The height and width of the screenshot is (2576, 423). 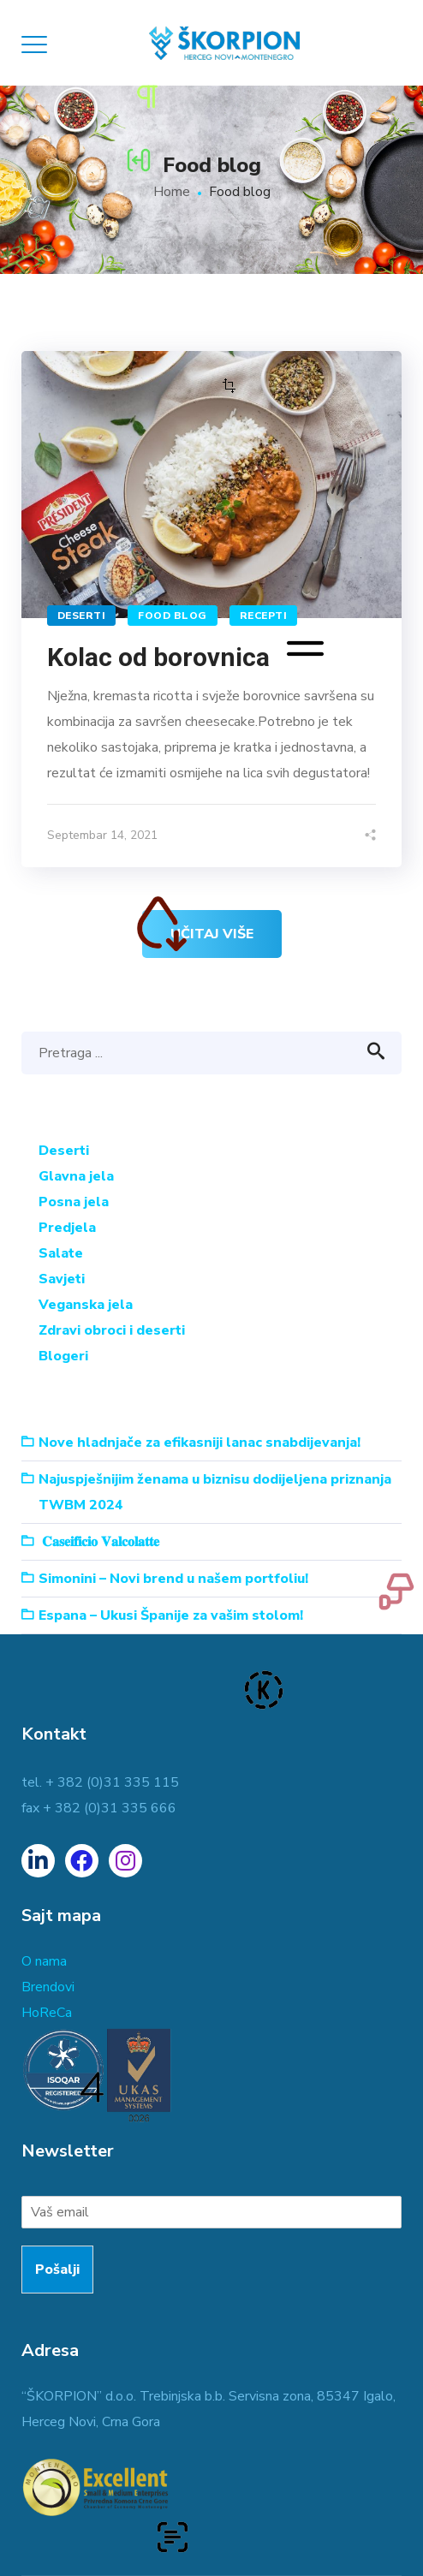 What do you see at coordinates (172, 2537) in the screenshot?
I see `scan document to extract text` at bounding box center [172, 2537].